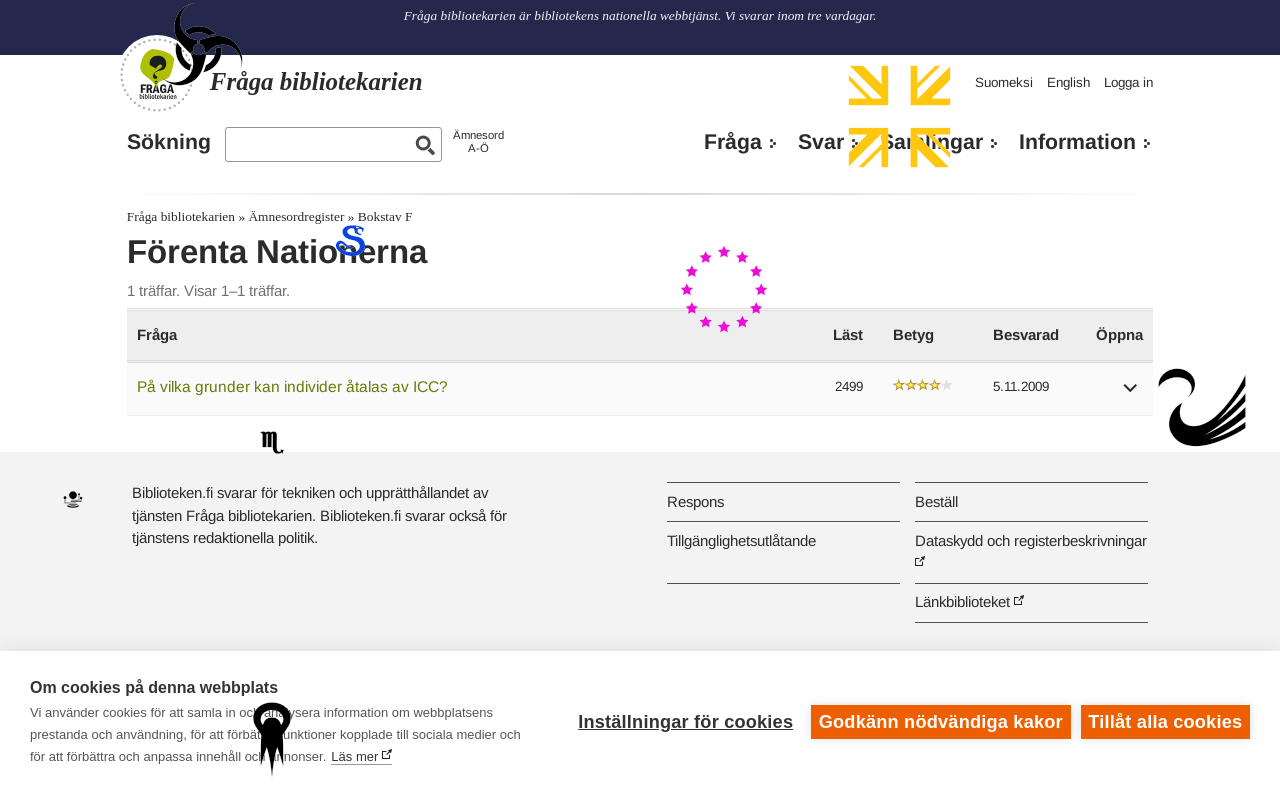 Image resolution: width=1280 pixels, height=793 pixels. Describe the element at coordinates (350, 240) in the screenshot. I see `play snake game` at that location.